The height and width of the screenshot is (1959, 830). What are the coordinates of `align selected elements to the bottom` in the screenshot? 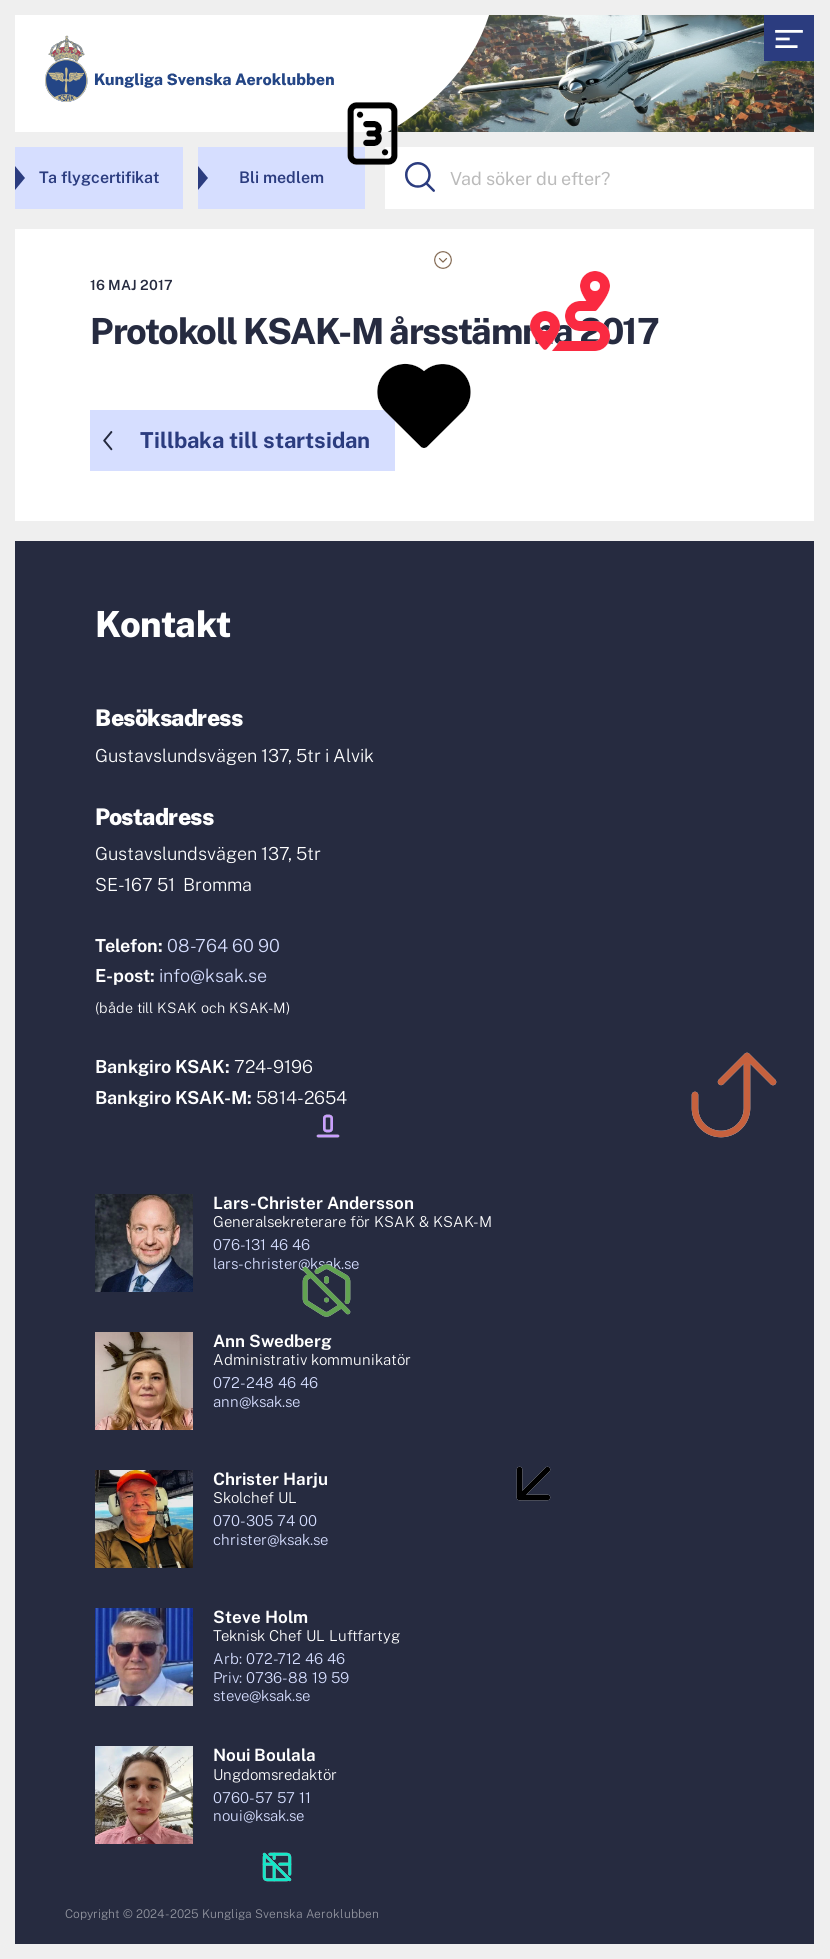 It's located at (328, 1126).